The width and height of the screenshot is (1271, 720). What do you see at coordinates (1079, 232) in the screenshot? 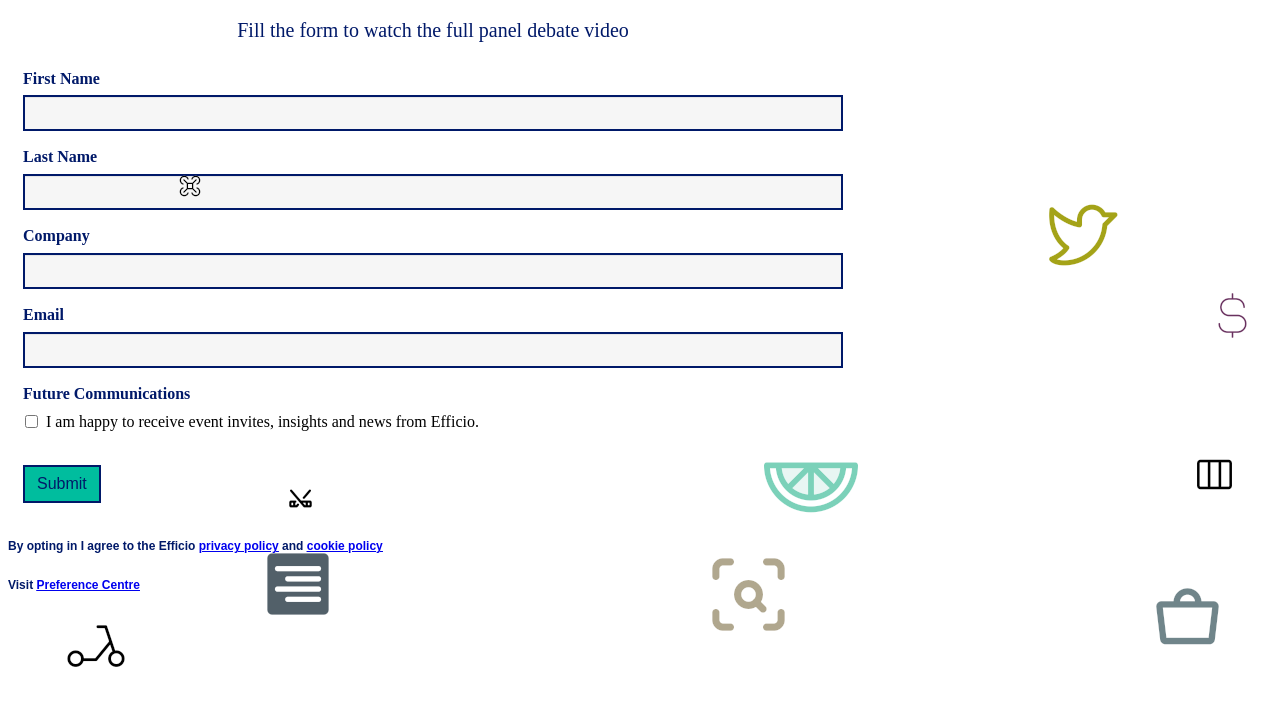
I see `share to twitter` at bounding box center [1079, 232].